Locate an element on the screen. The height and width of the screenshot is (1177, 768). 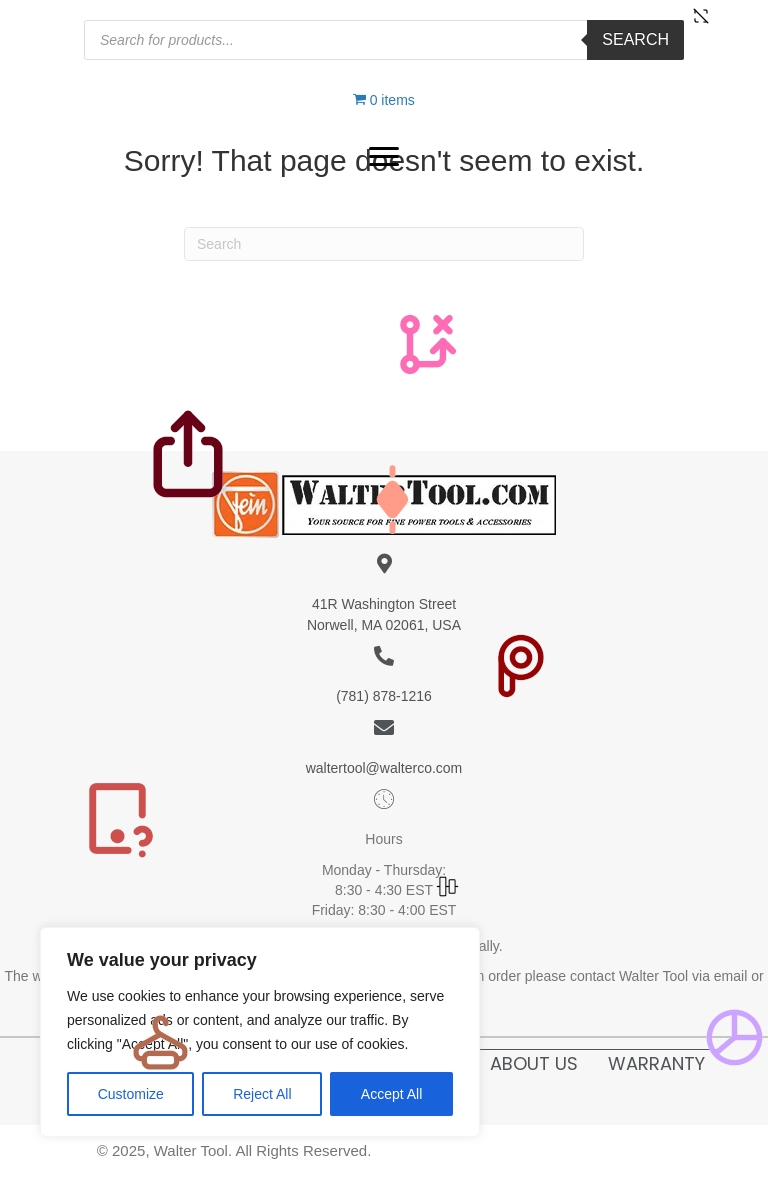
open picsart photo editing app is located at coordinates (521, 666).